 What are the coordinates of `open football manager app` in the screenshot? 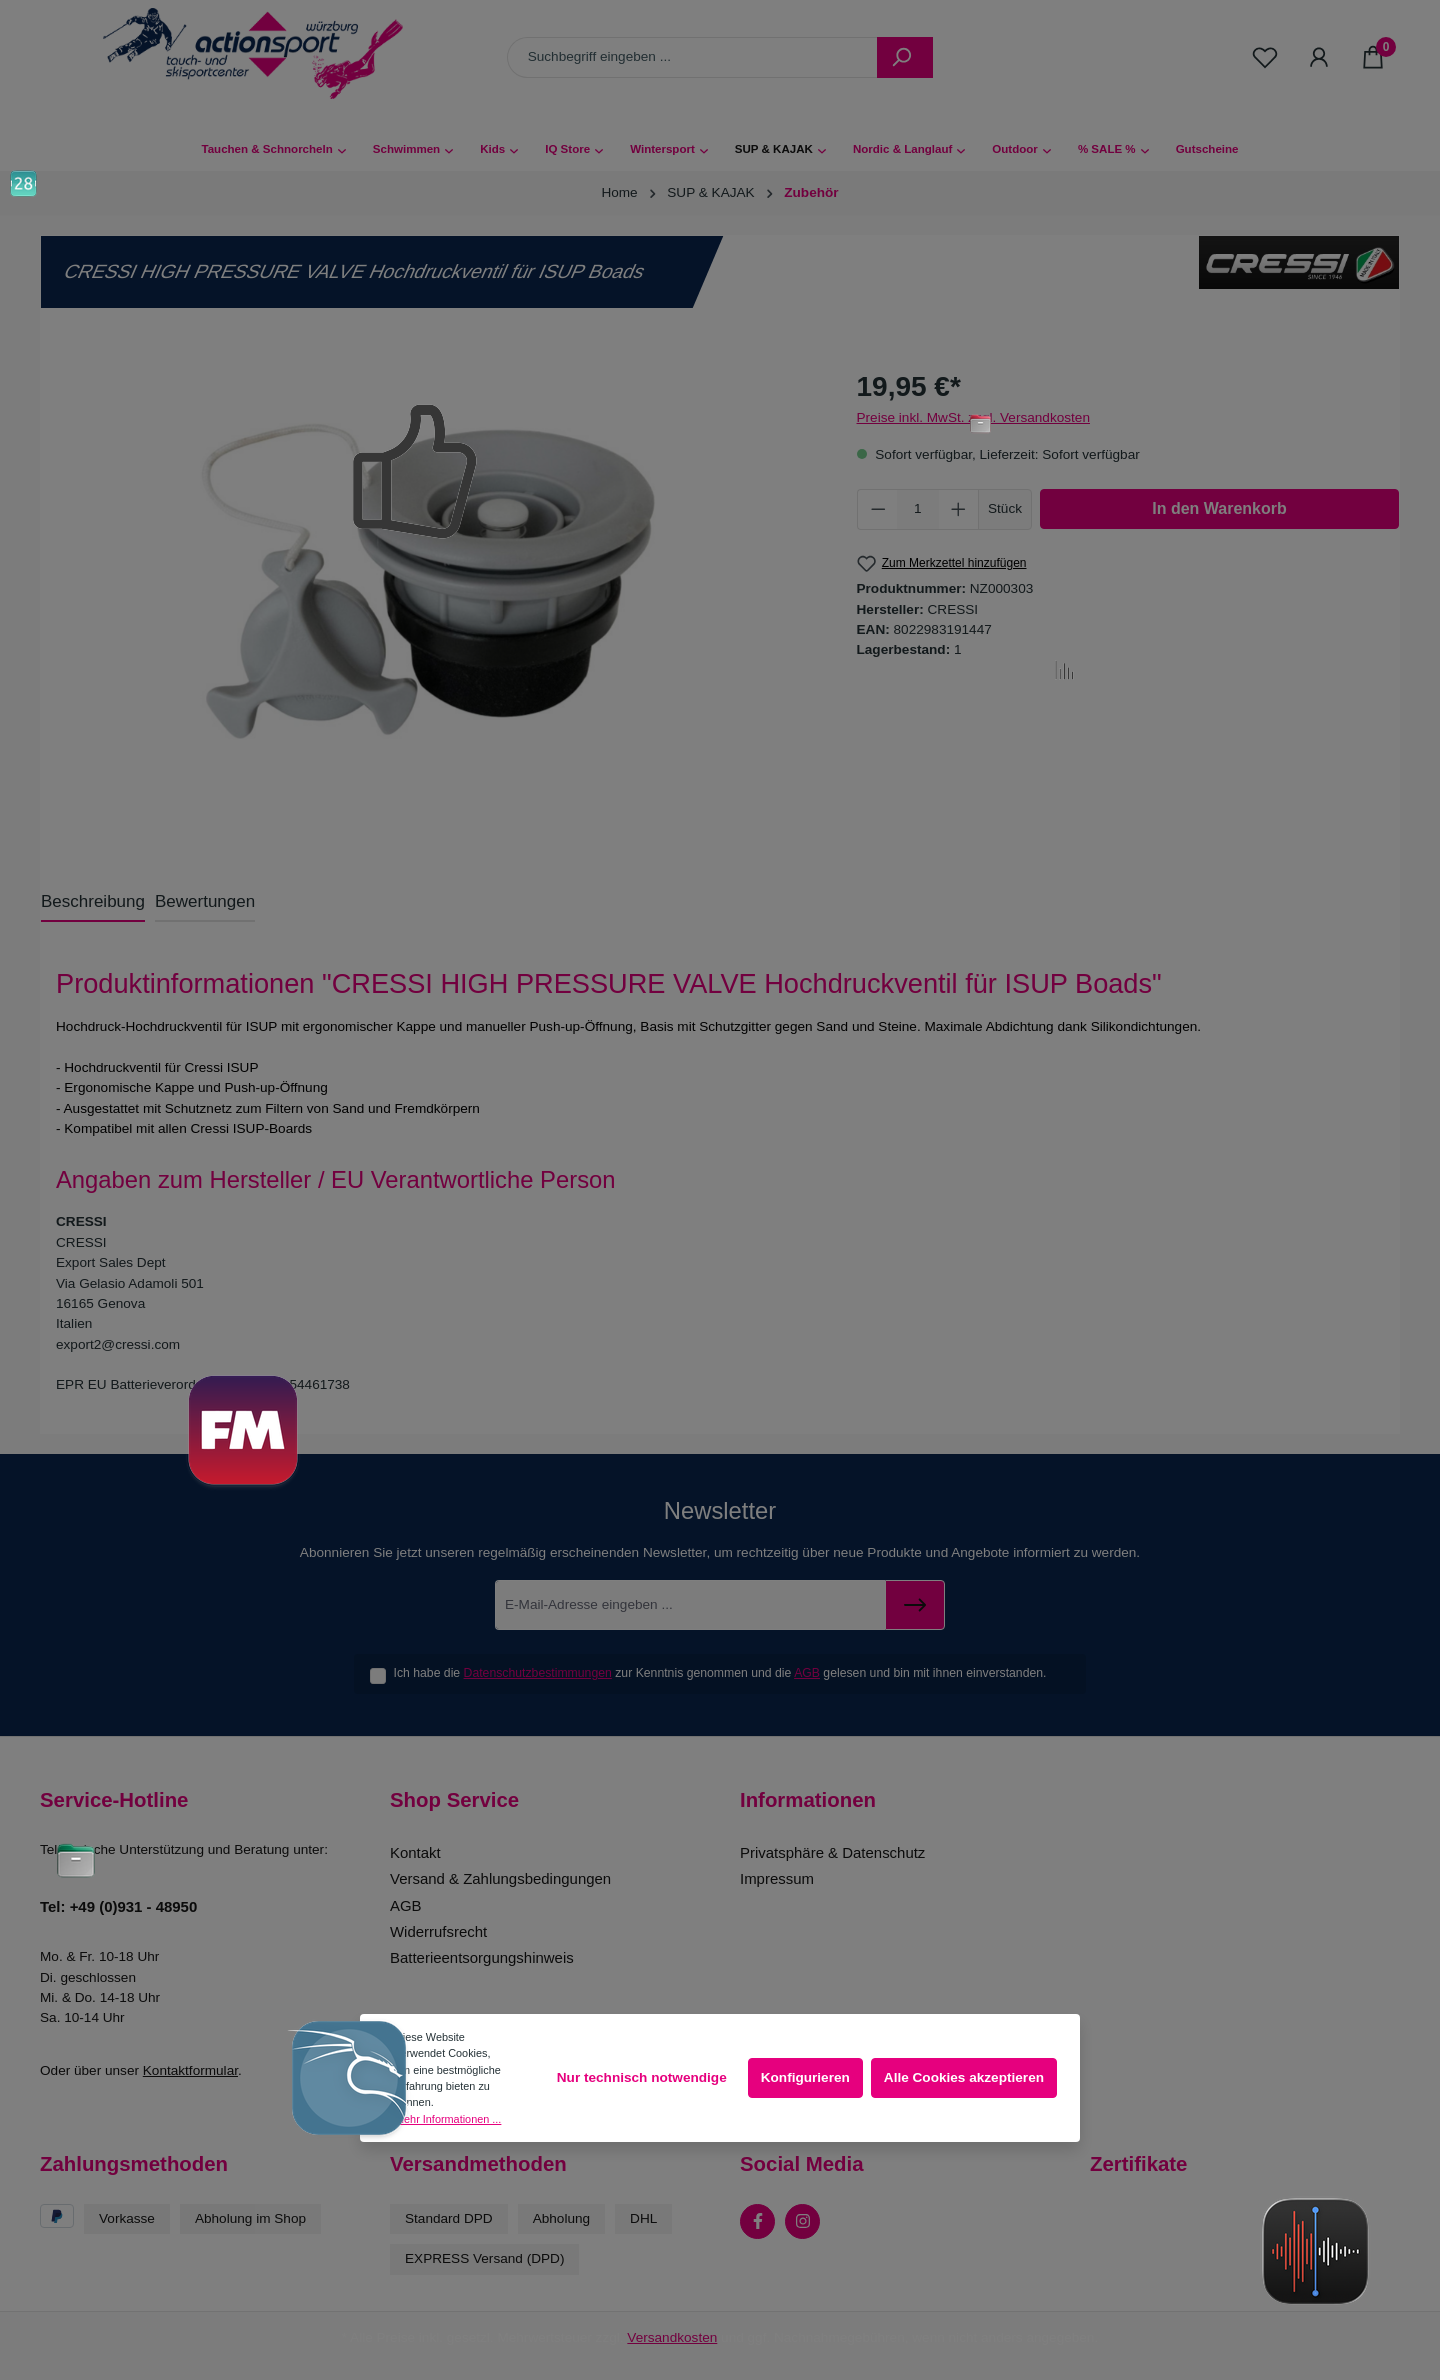 It's located at (243, 1430).